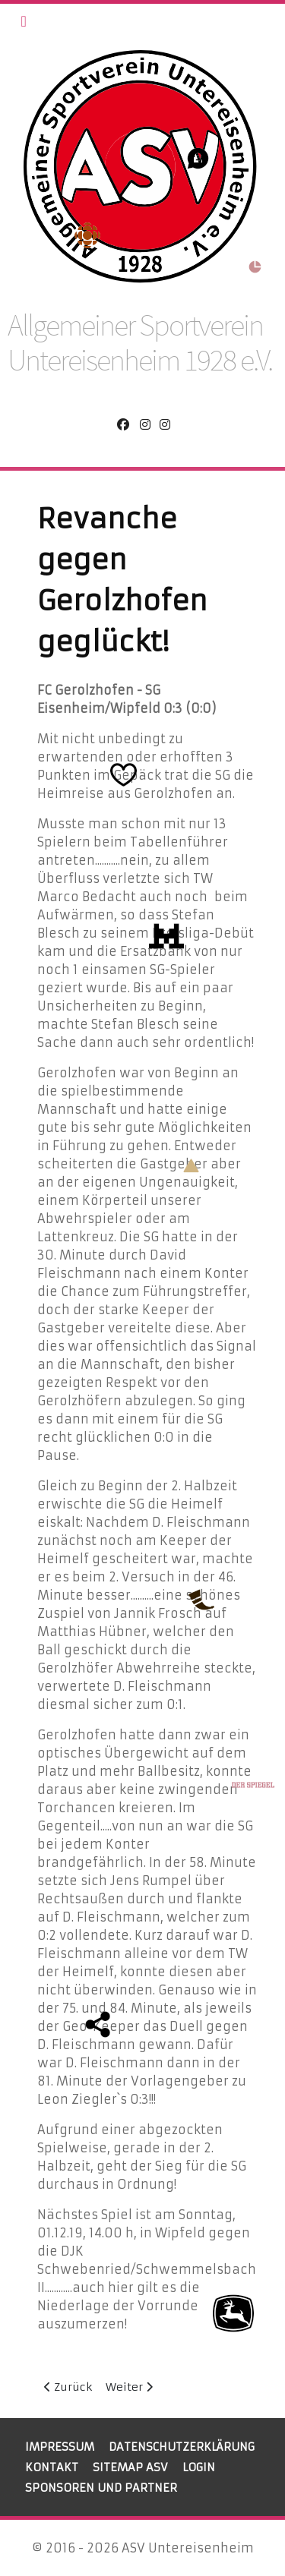  I want to click on view analytics or statistics breakdown, so click(255, 266).